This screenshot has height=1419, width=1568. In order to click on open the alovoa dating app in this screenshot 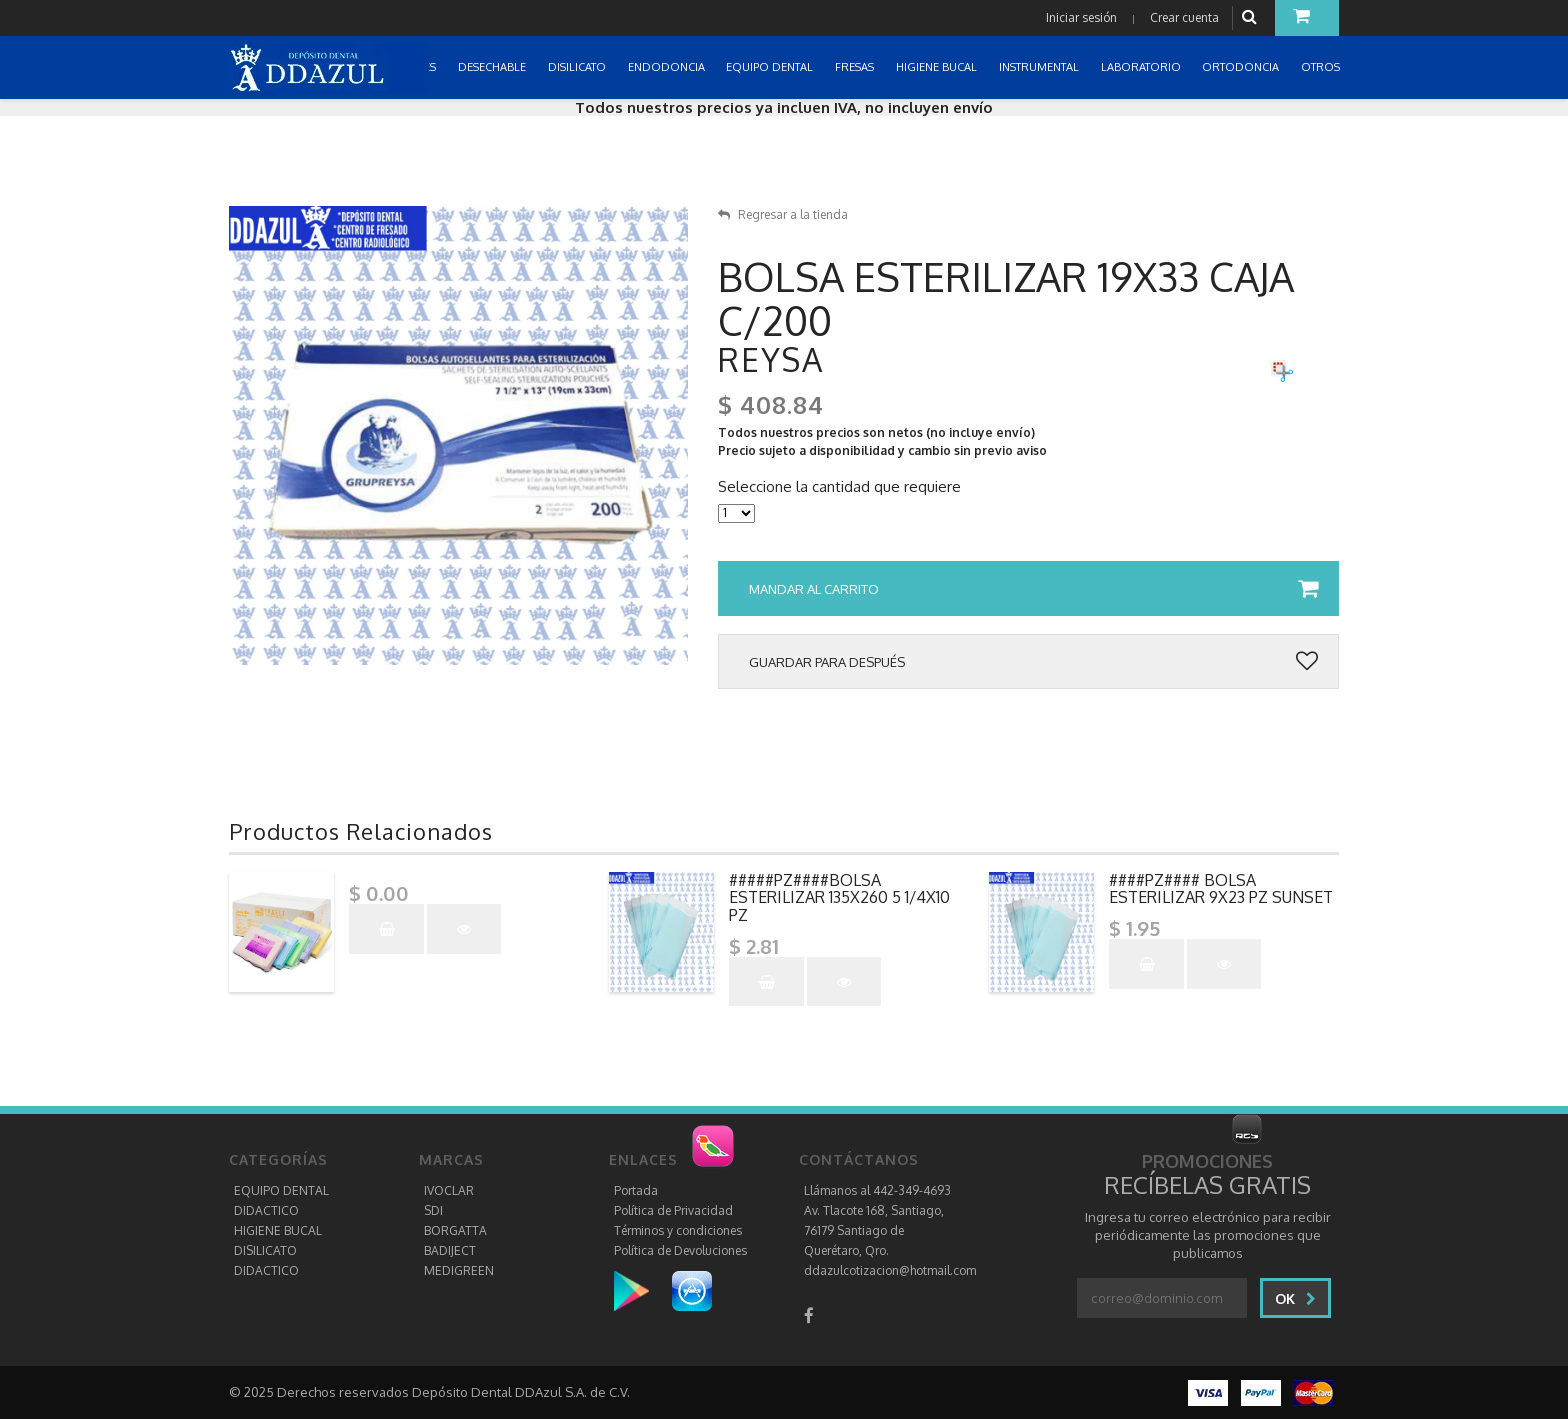, I will do `click(713, 1146)`.